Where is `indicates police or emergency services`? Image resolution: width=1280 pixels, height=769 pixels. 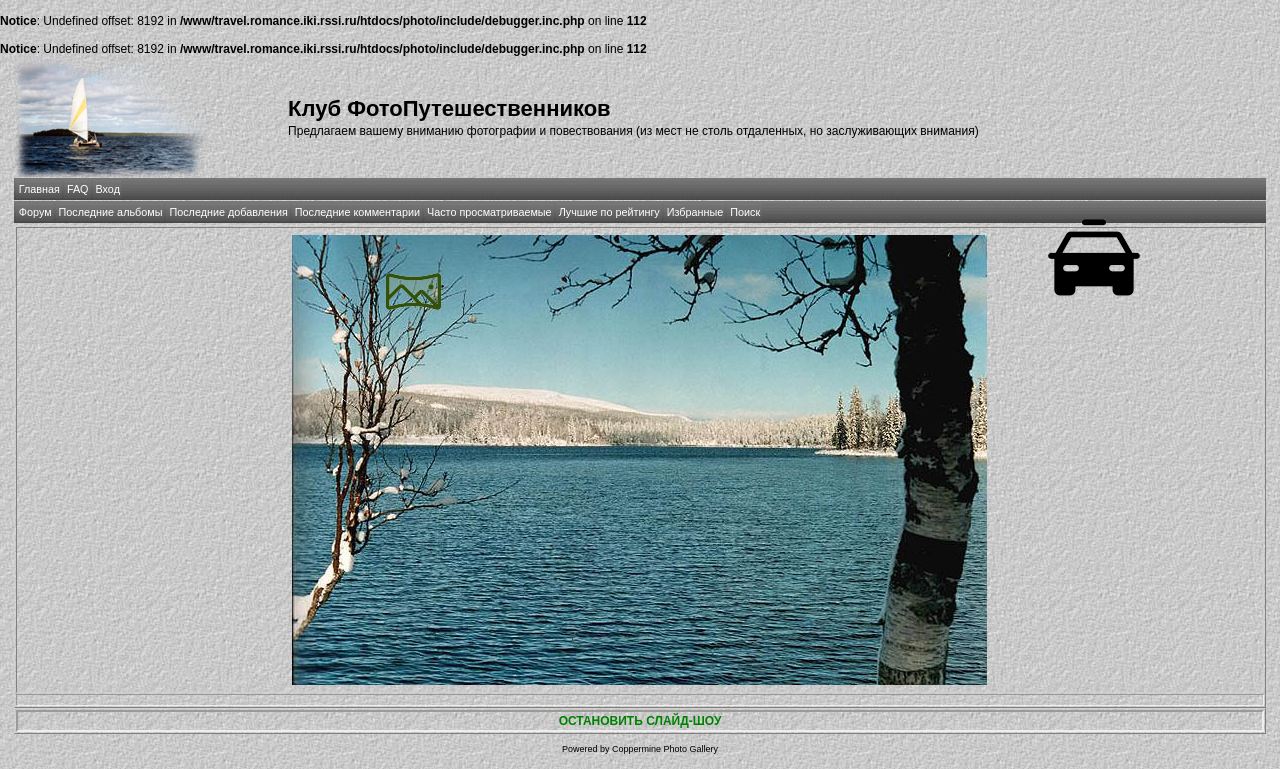
indicates police or emergency services is located at coordinates (1094, 262).